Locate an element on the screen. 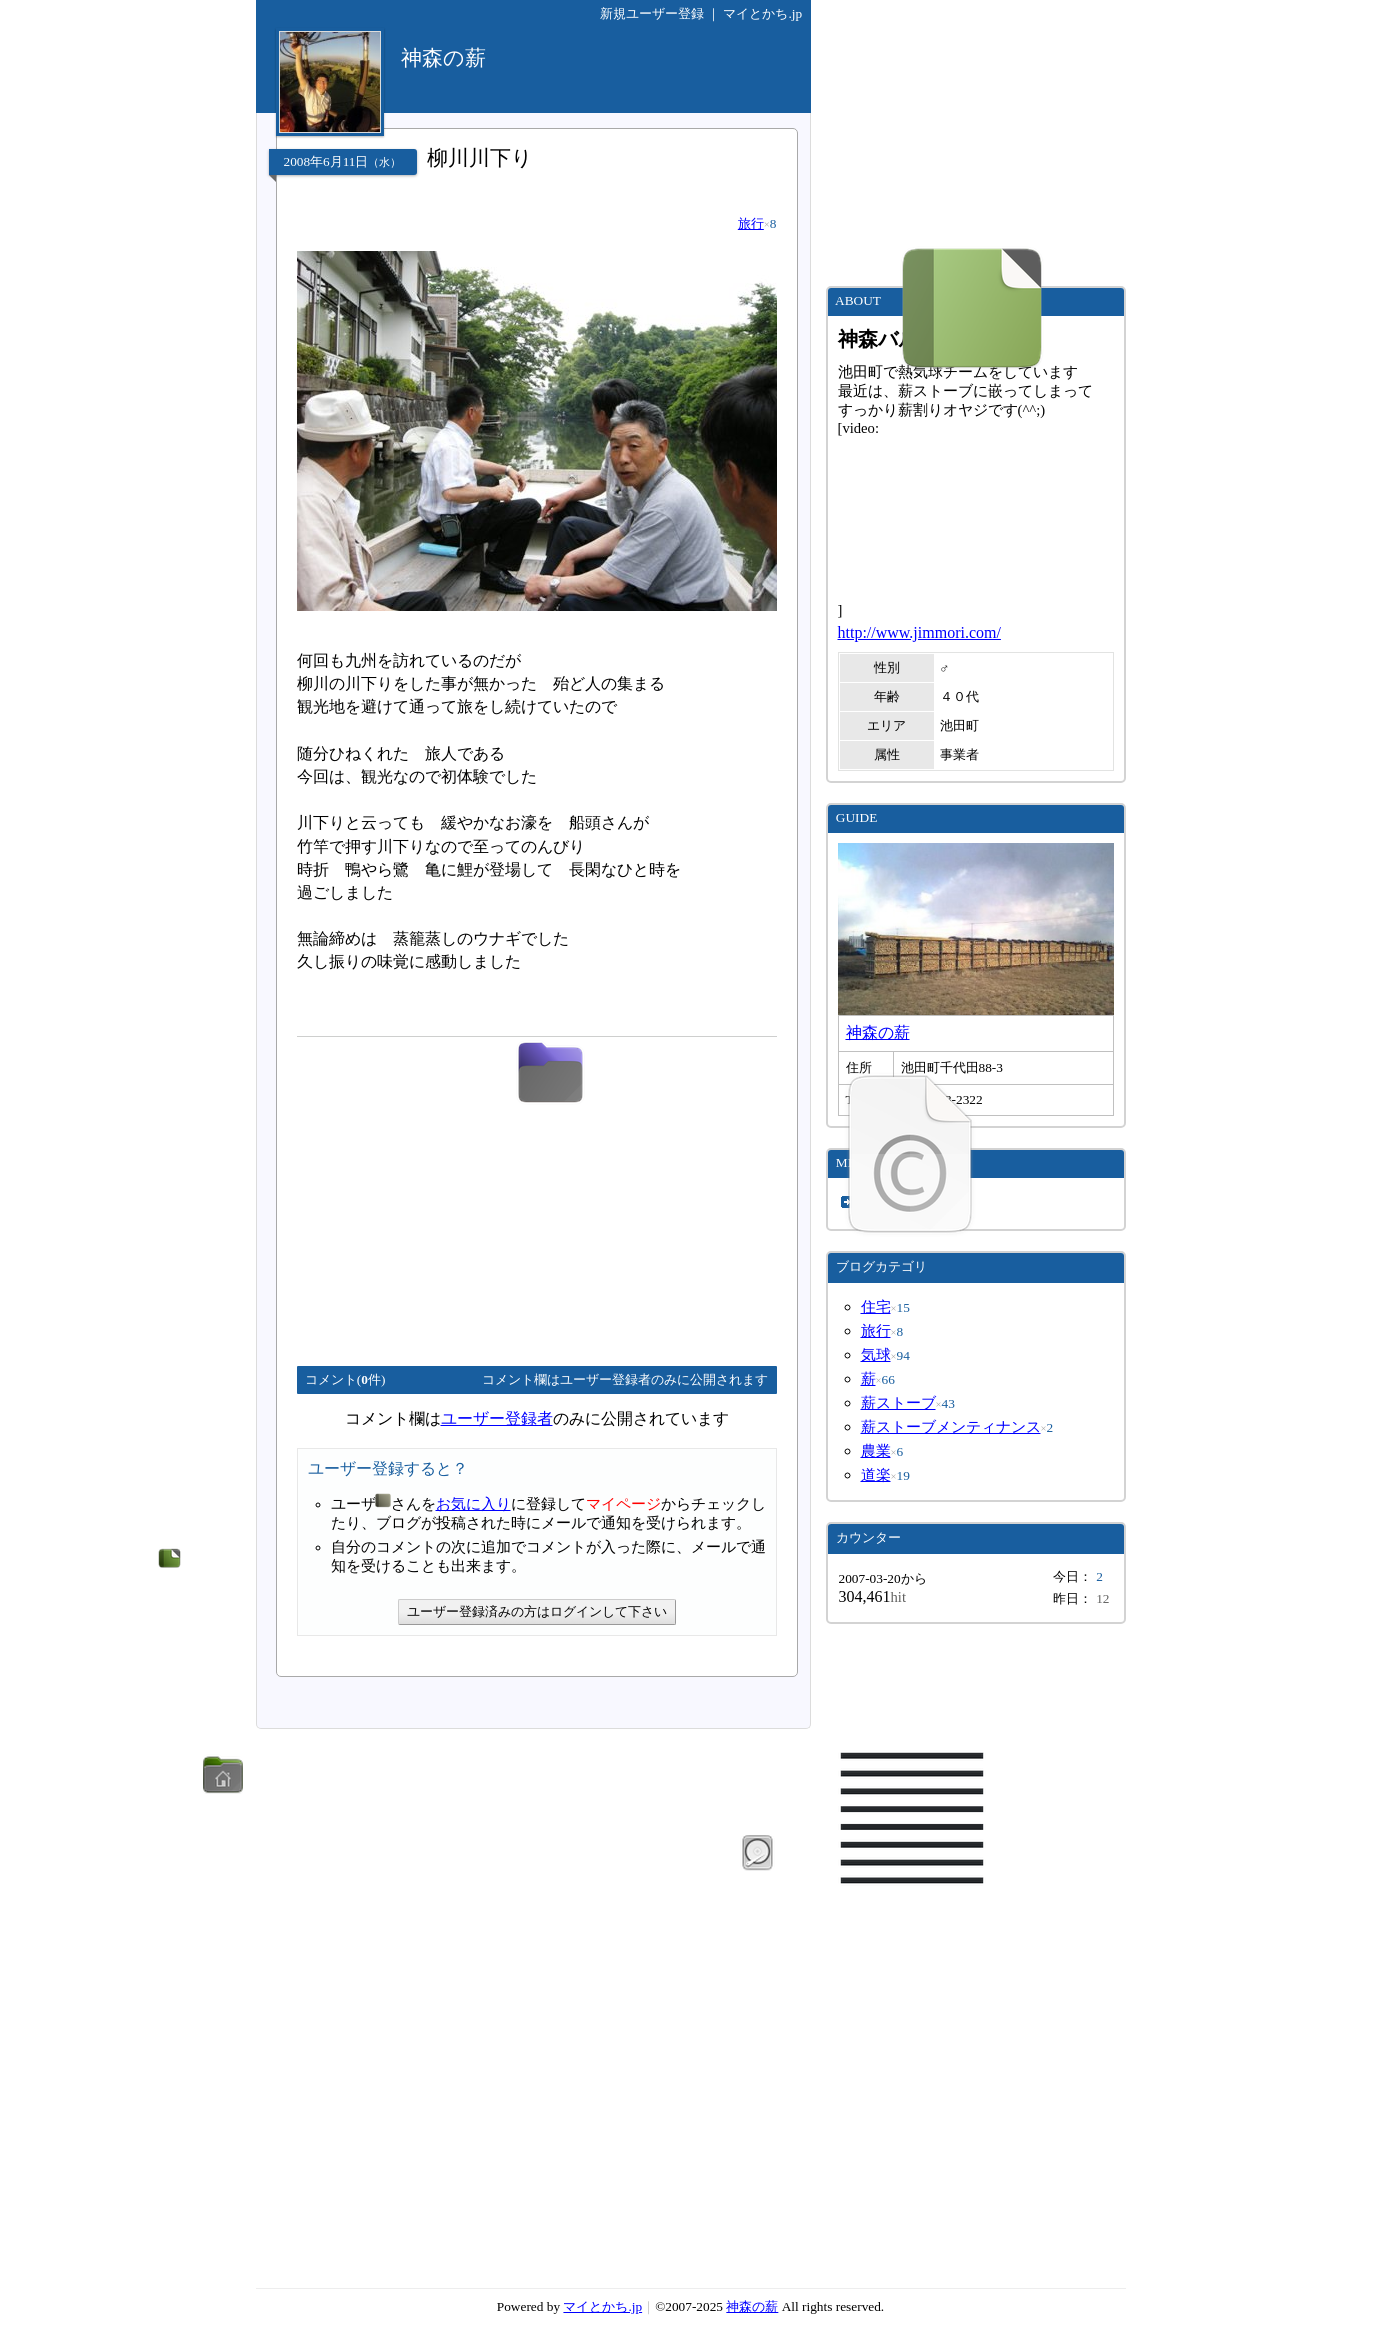  access the desktop folder is located at coordinates (383, 1500).